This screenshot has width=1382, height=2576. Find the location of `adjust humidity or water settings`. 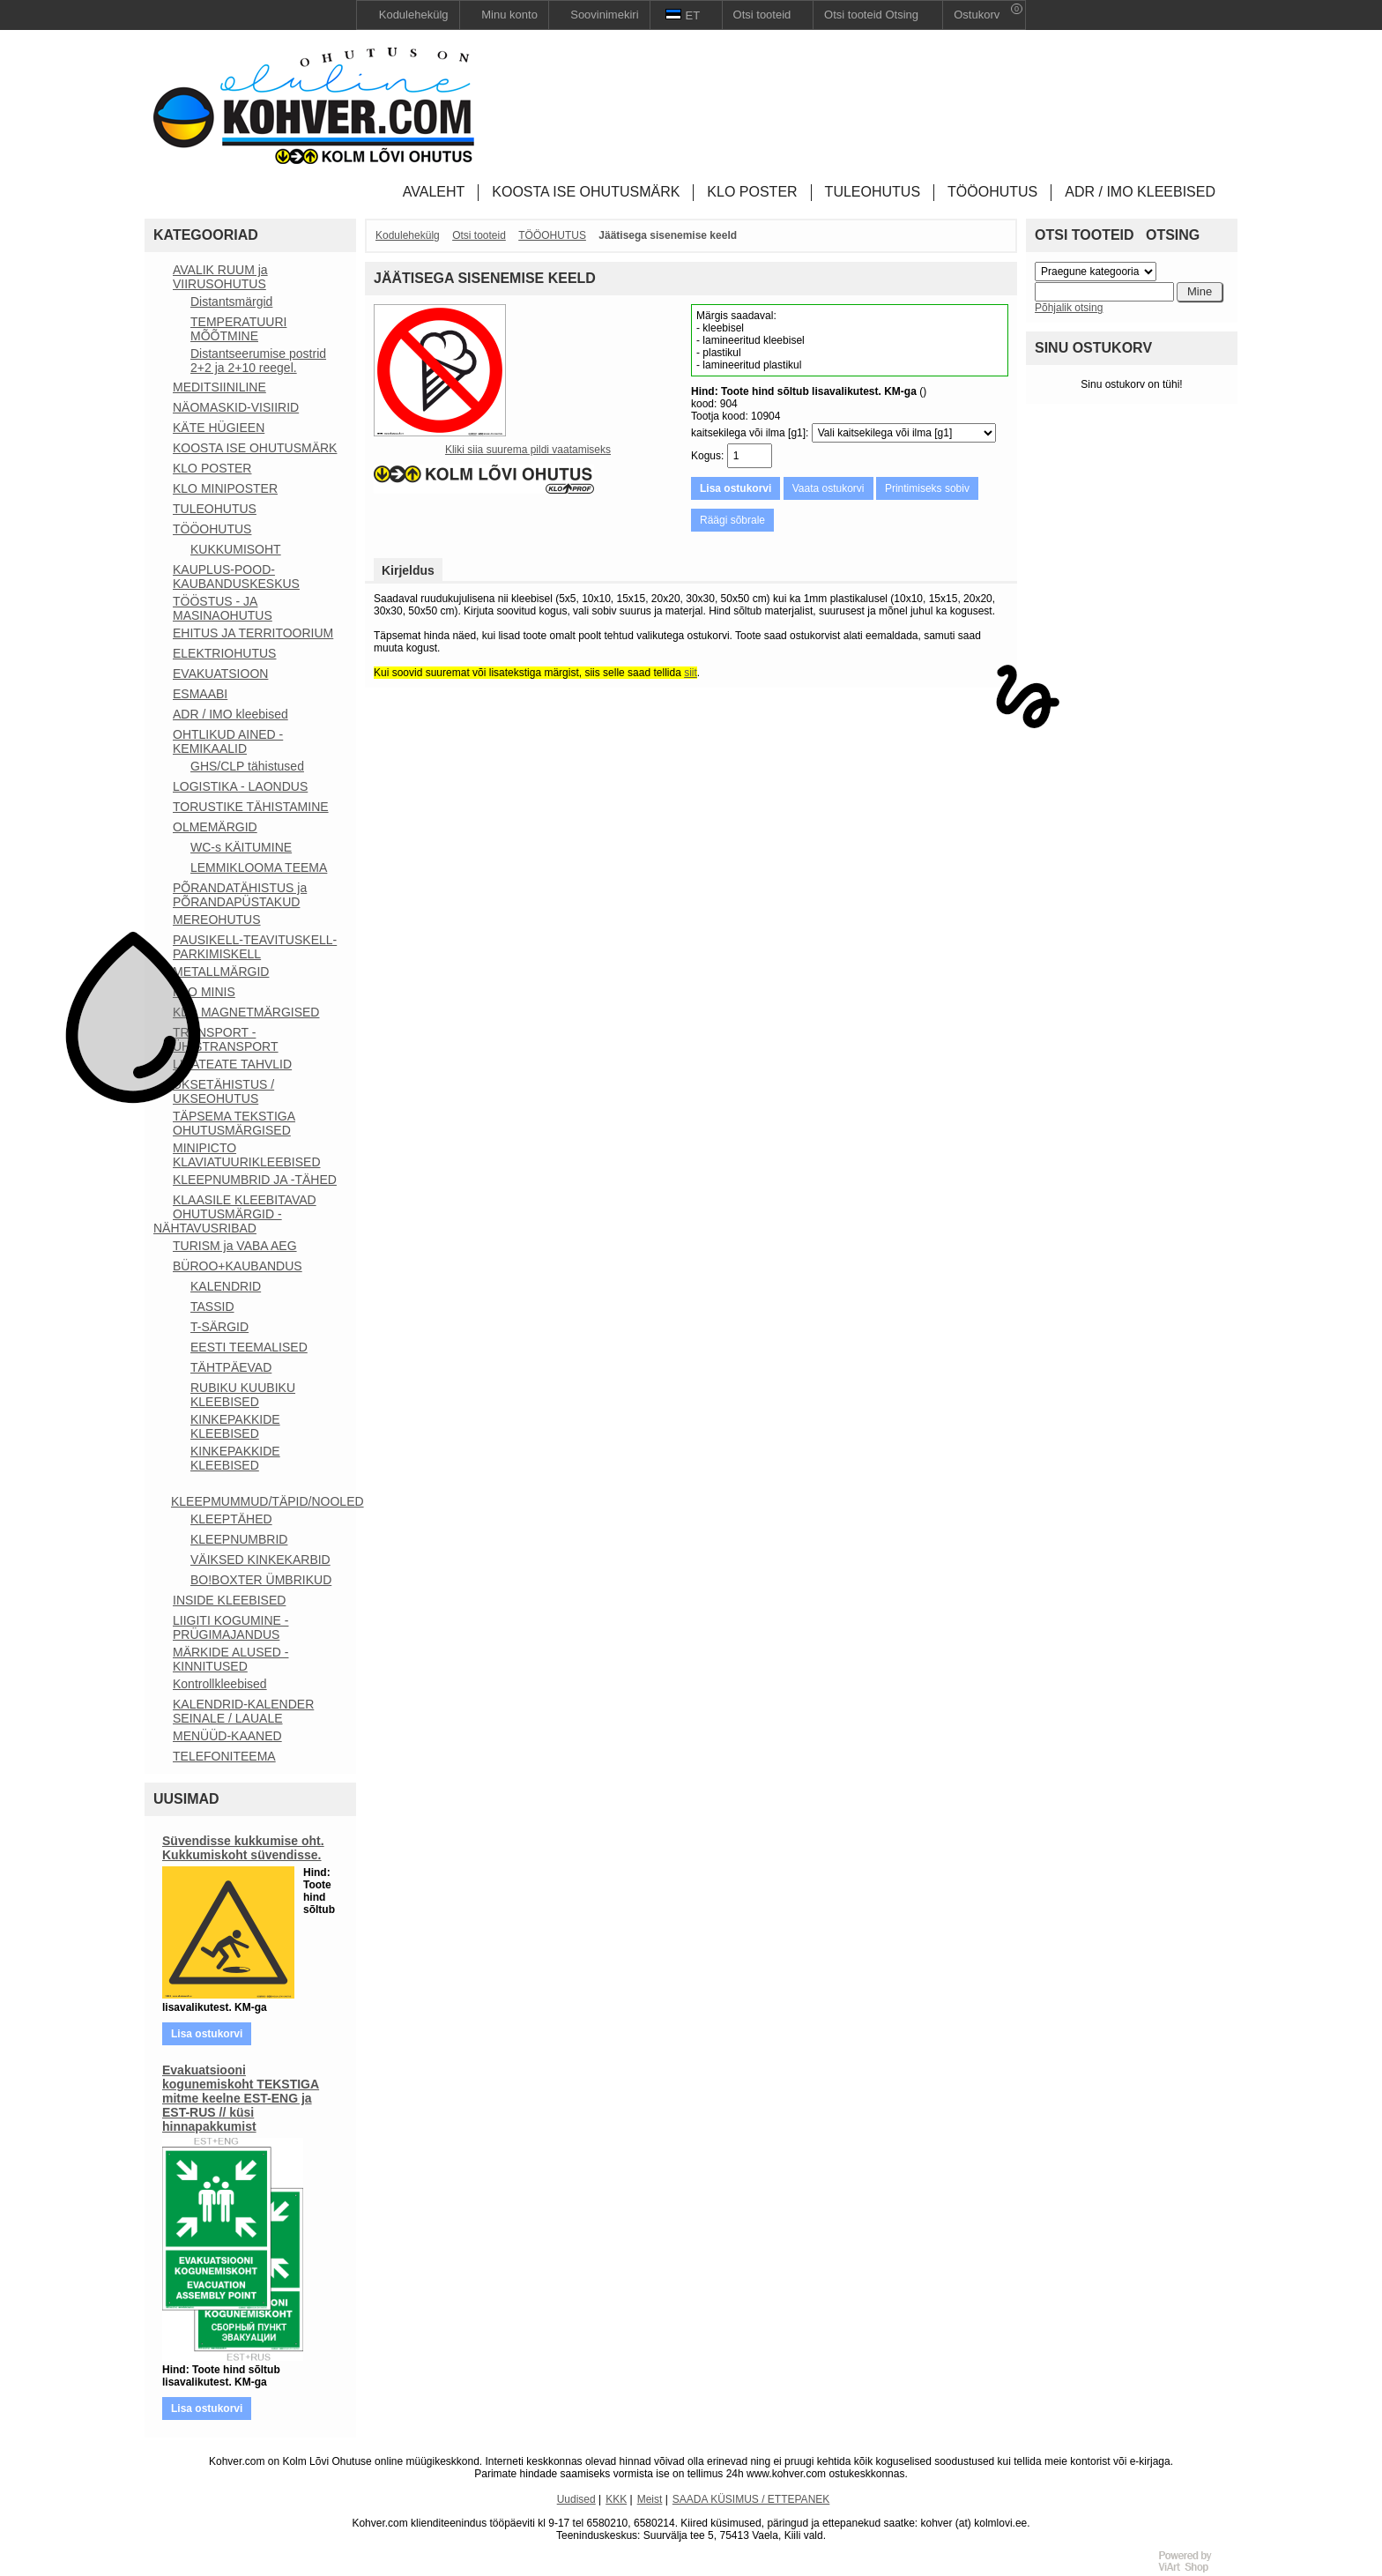

adjust humidity or water settings is located at coordinates (133, 1024).